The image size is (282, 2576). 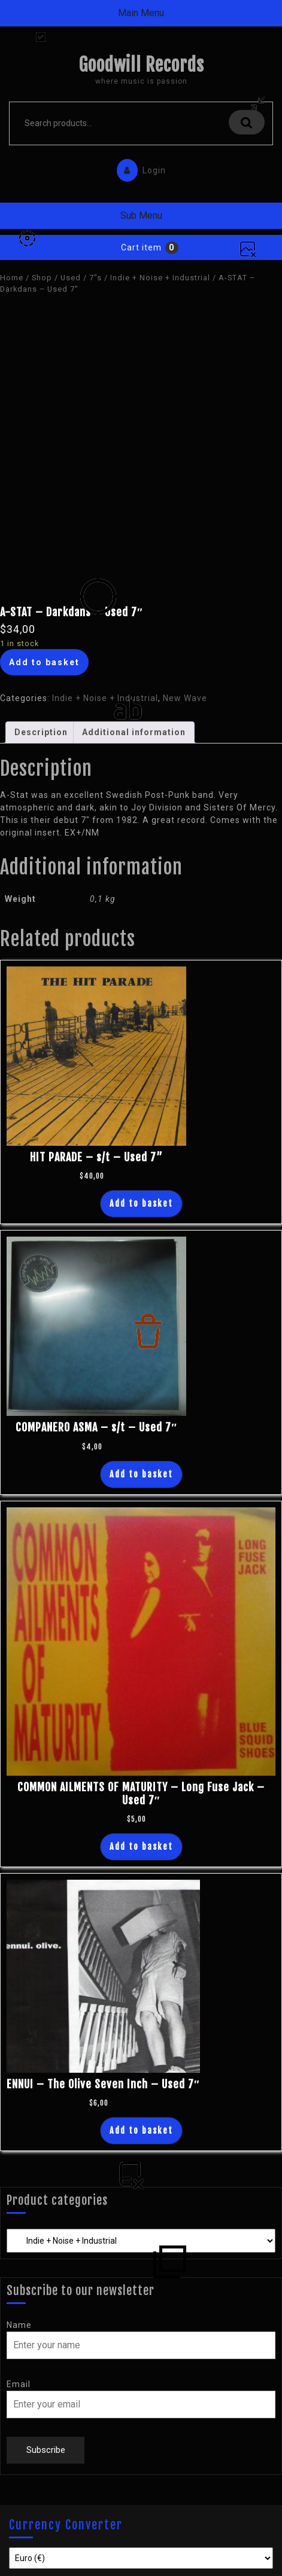 What do you see at coordinates (98, 596) in the screenshot?
I see `unselected radio button or checkbox option` at bounding box center [98, 596].